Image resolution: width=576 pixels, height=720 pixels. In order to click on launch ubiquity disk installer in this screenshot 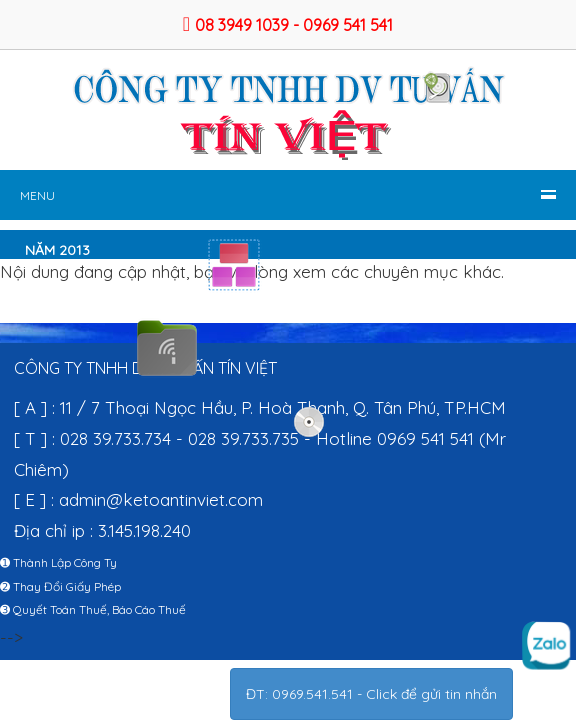, I will do `click(438, 88)`.